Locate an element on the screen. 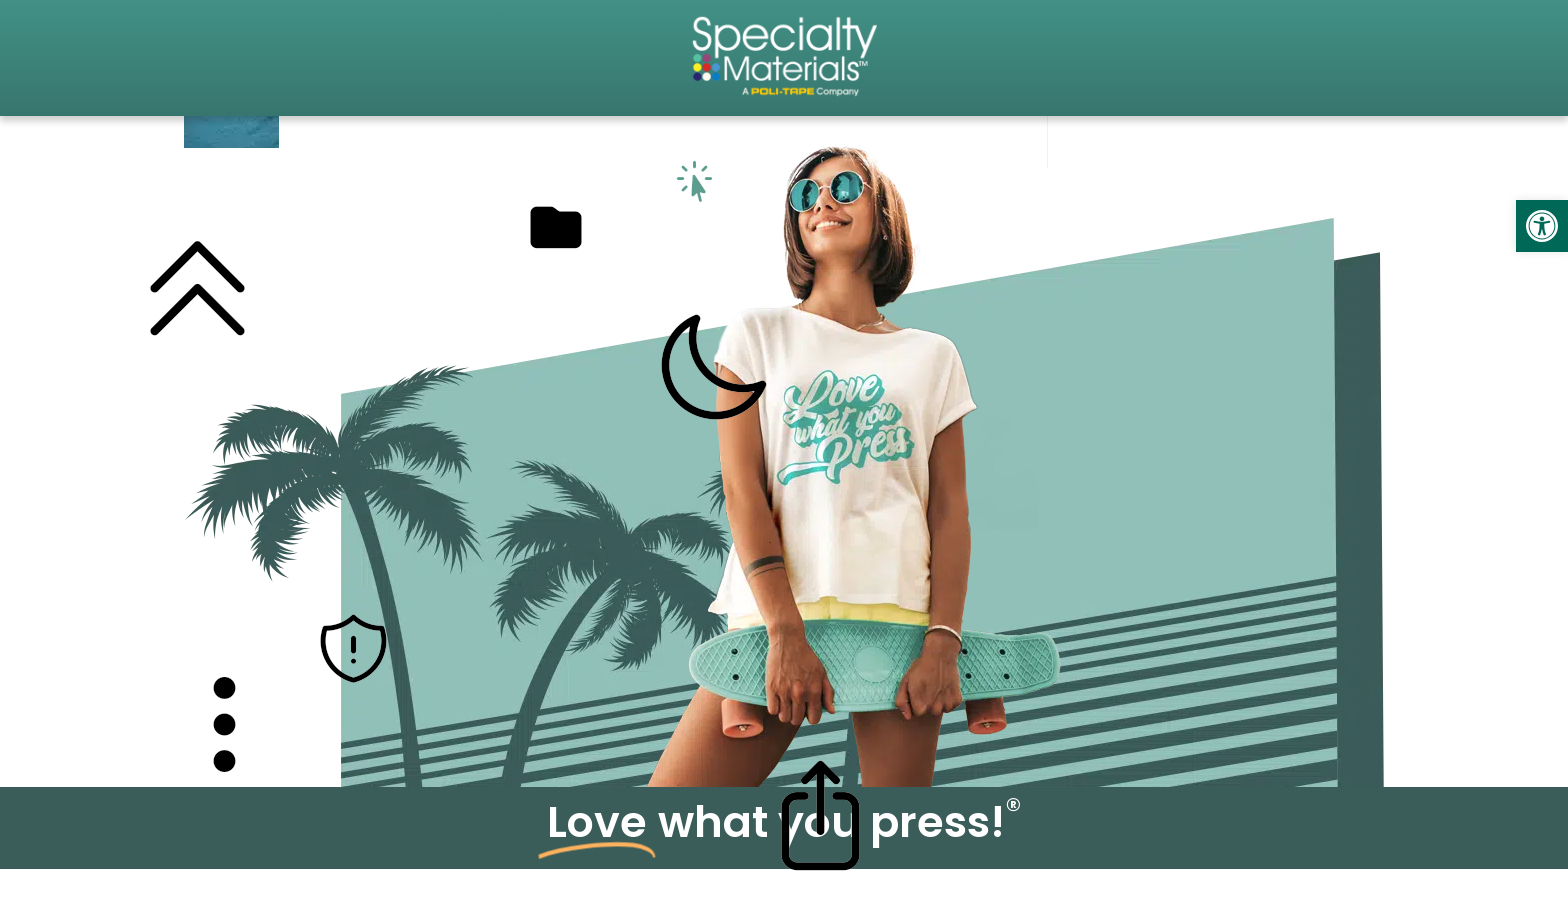  open more options menu is located at coordinates (224, 724).